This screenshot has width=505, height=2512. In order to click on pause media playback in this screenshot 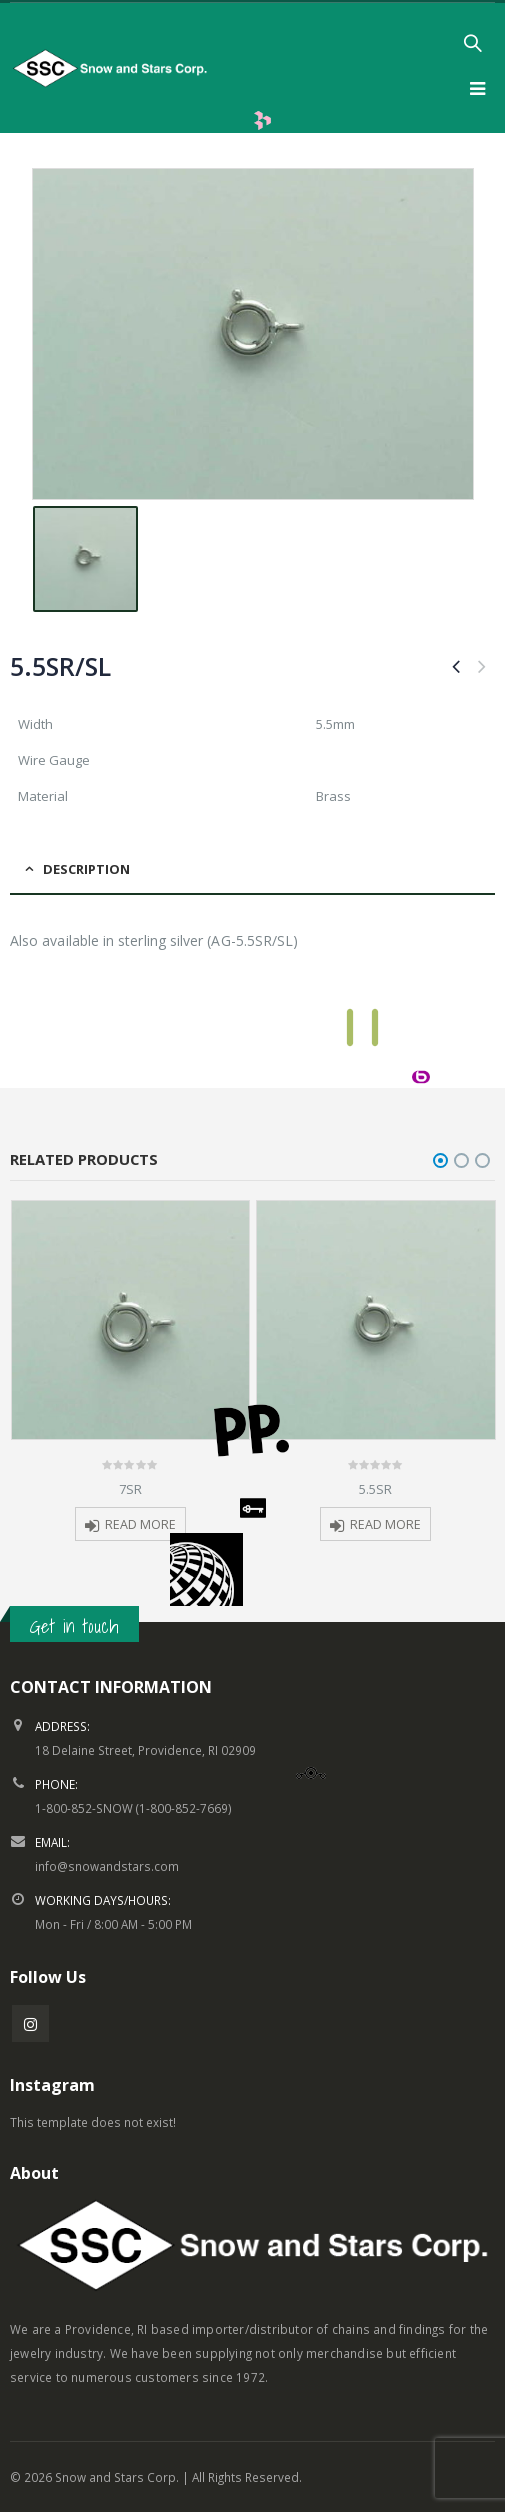, I will do `click(362, 1027)`.